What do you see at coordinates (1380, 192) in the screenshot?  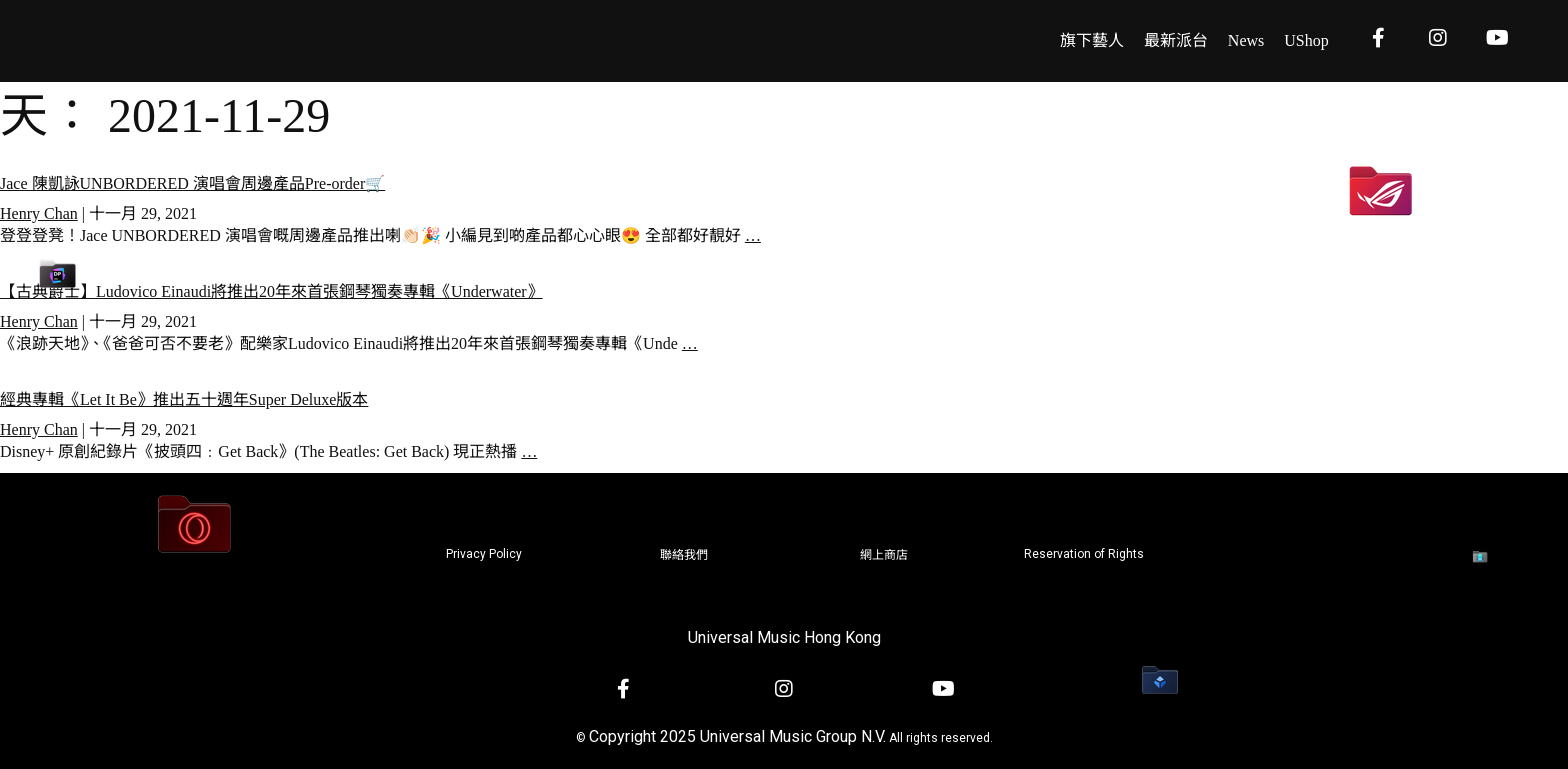 I see `open ASUS Republic of Gamers files folder` at bounding box center [1380, 192].